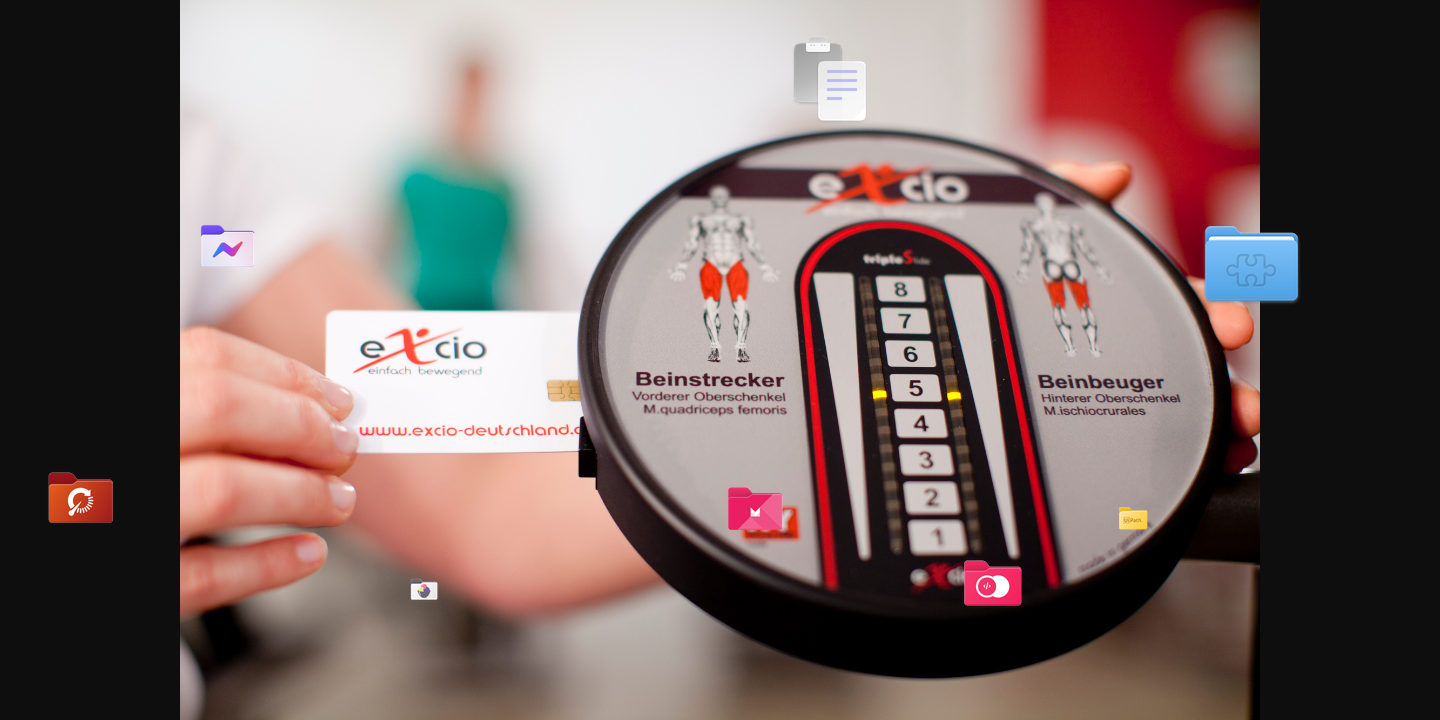 This screenshot has height=720, width=1440. I want to click on open android marshmallow system folder, so click(755, 510).